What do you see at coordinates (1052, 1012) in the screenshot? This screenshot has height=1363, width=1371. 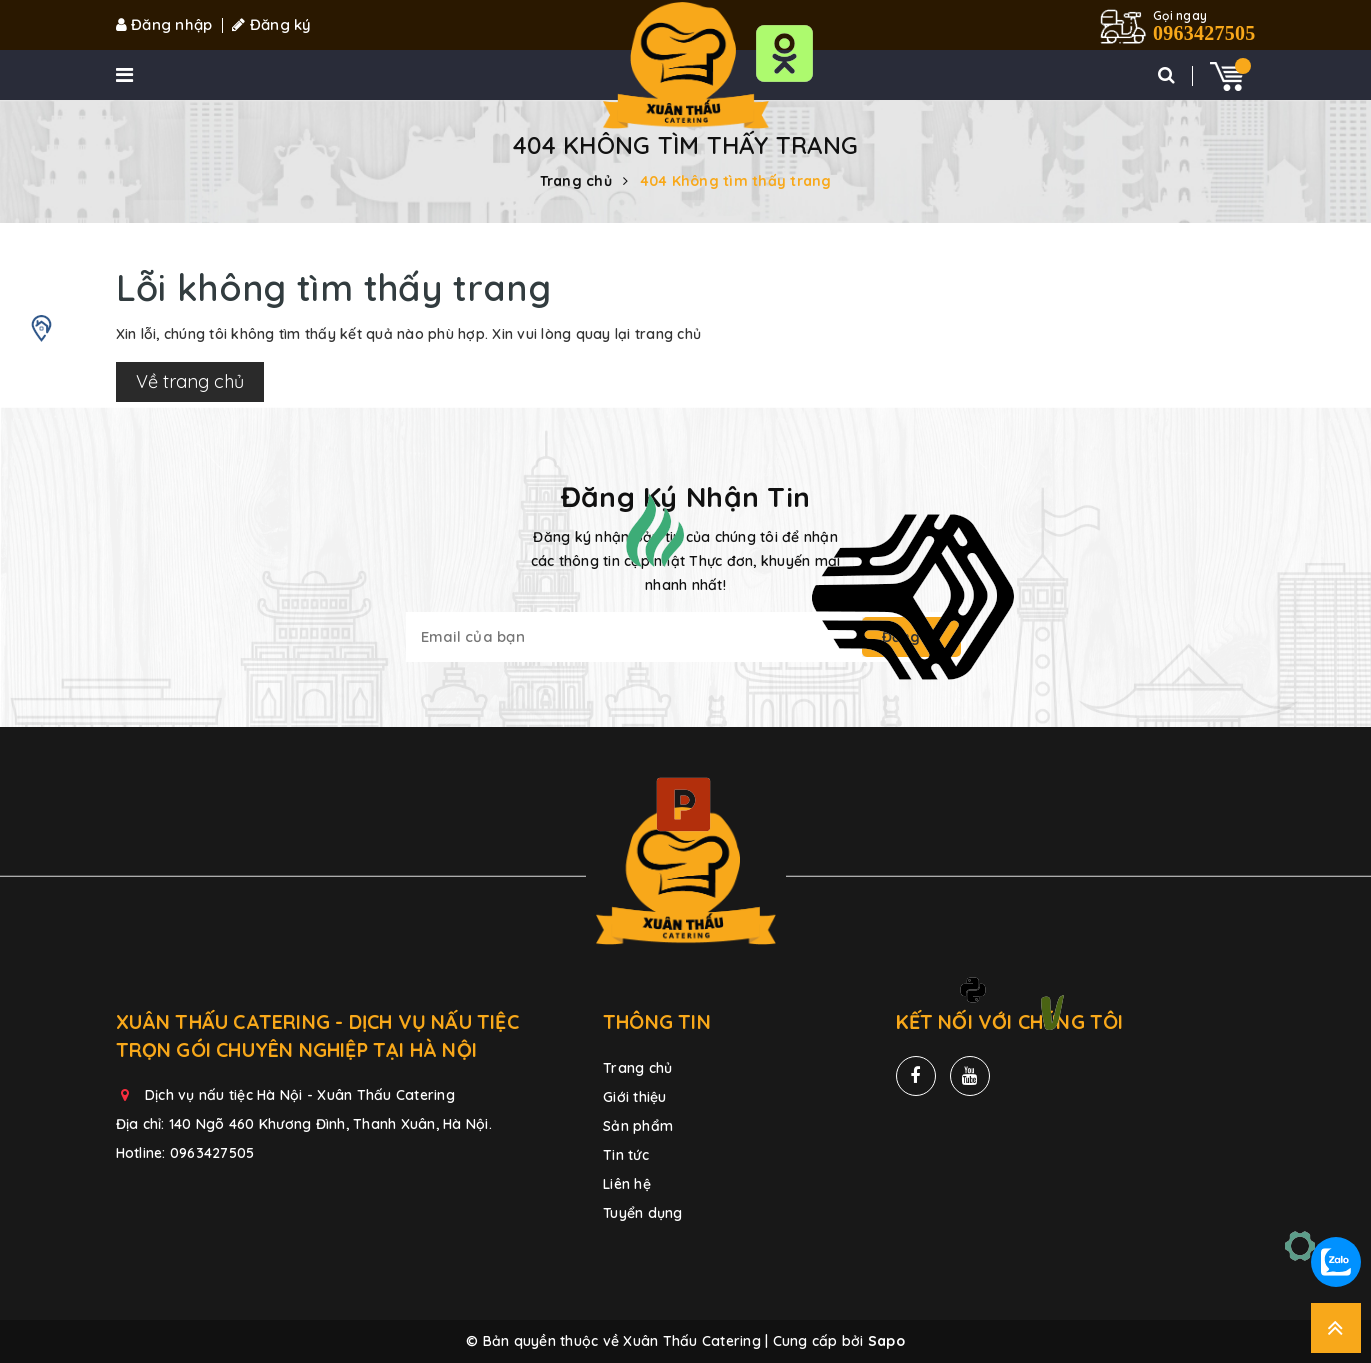 I see `open the Vinted app` at bounding box center [1052, 1012].